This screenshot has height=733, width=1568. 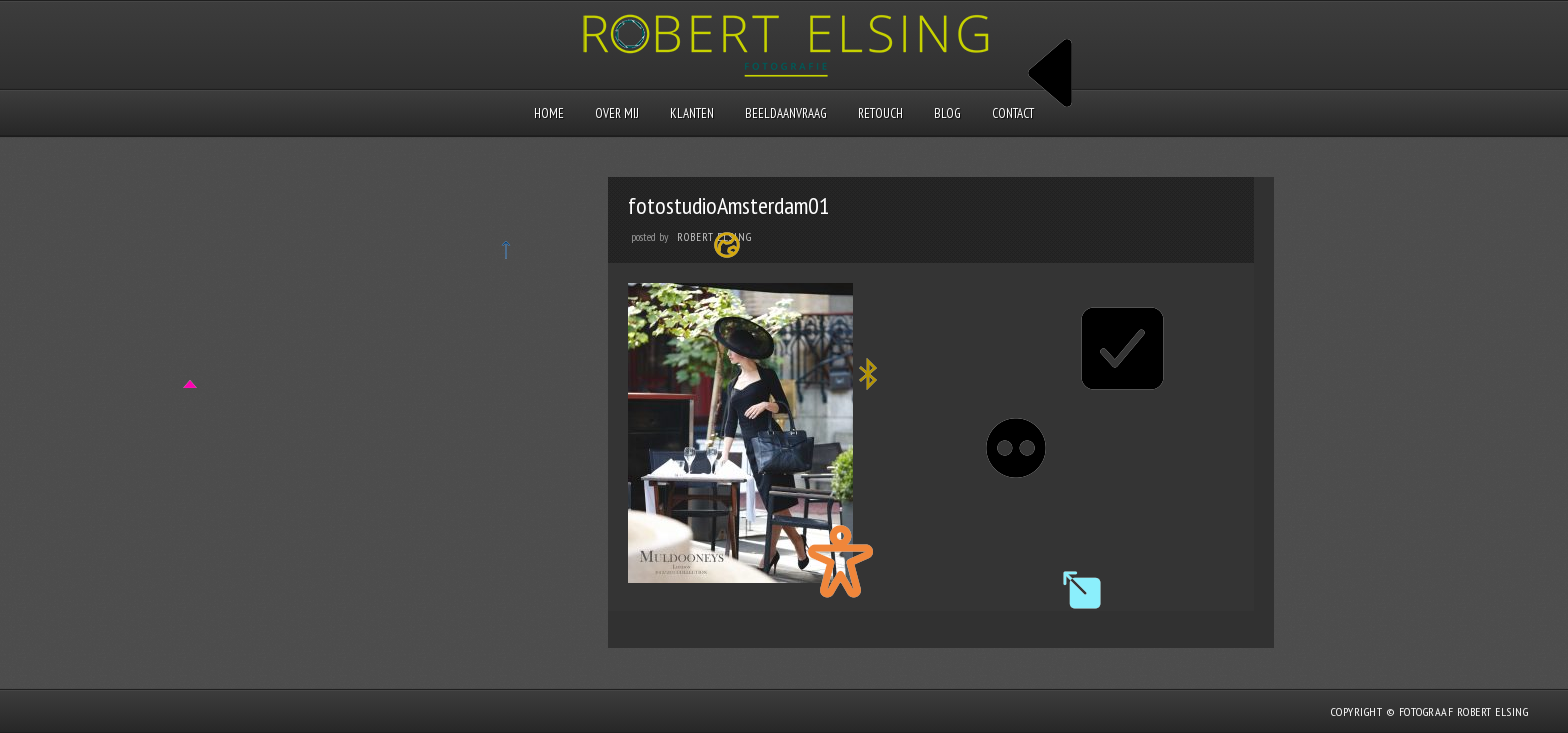 What do you see at coordinates (506, 250) in the screenshot?
I see `scroll to top of page` at bounding box center [506, 250].